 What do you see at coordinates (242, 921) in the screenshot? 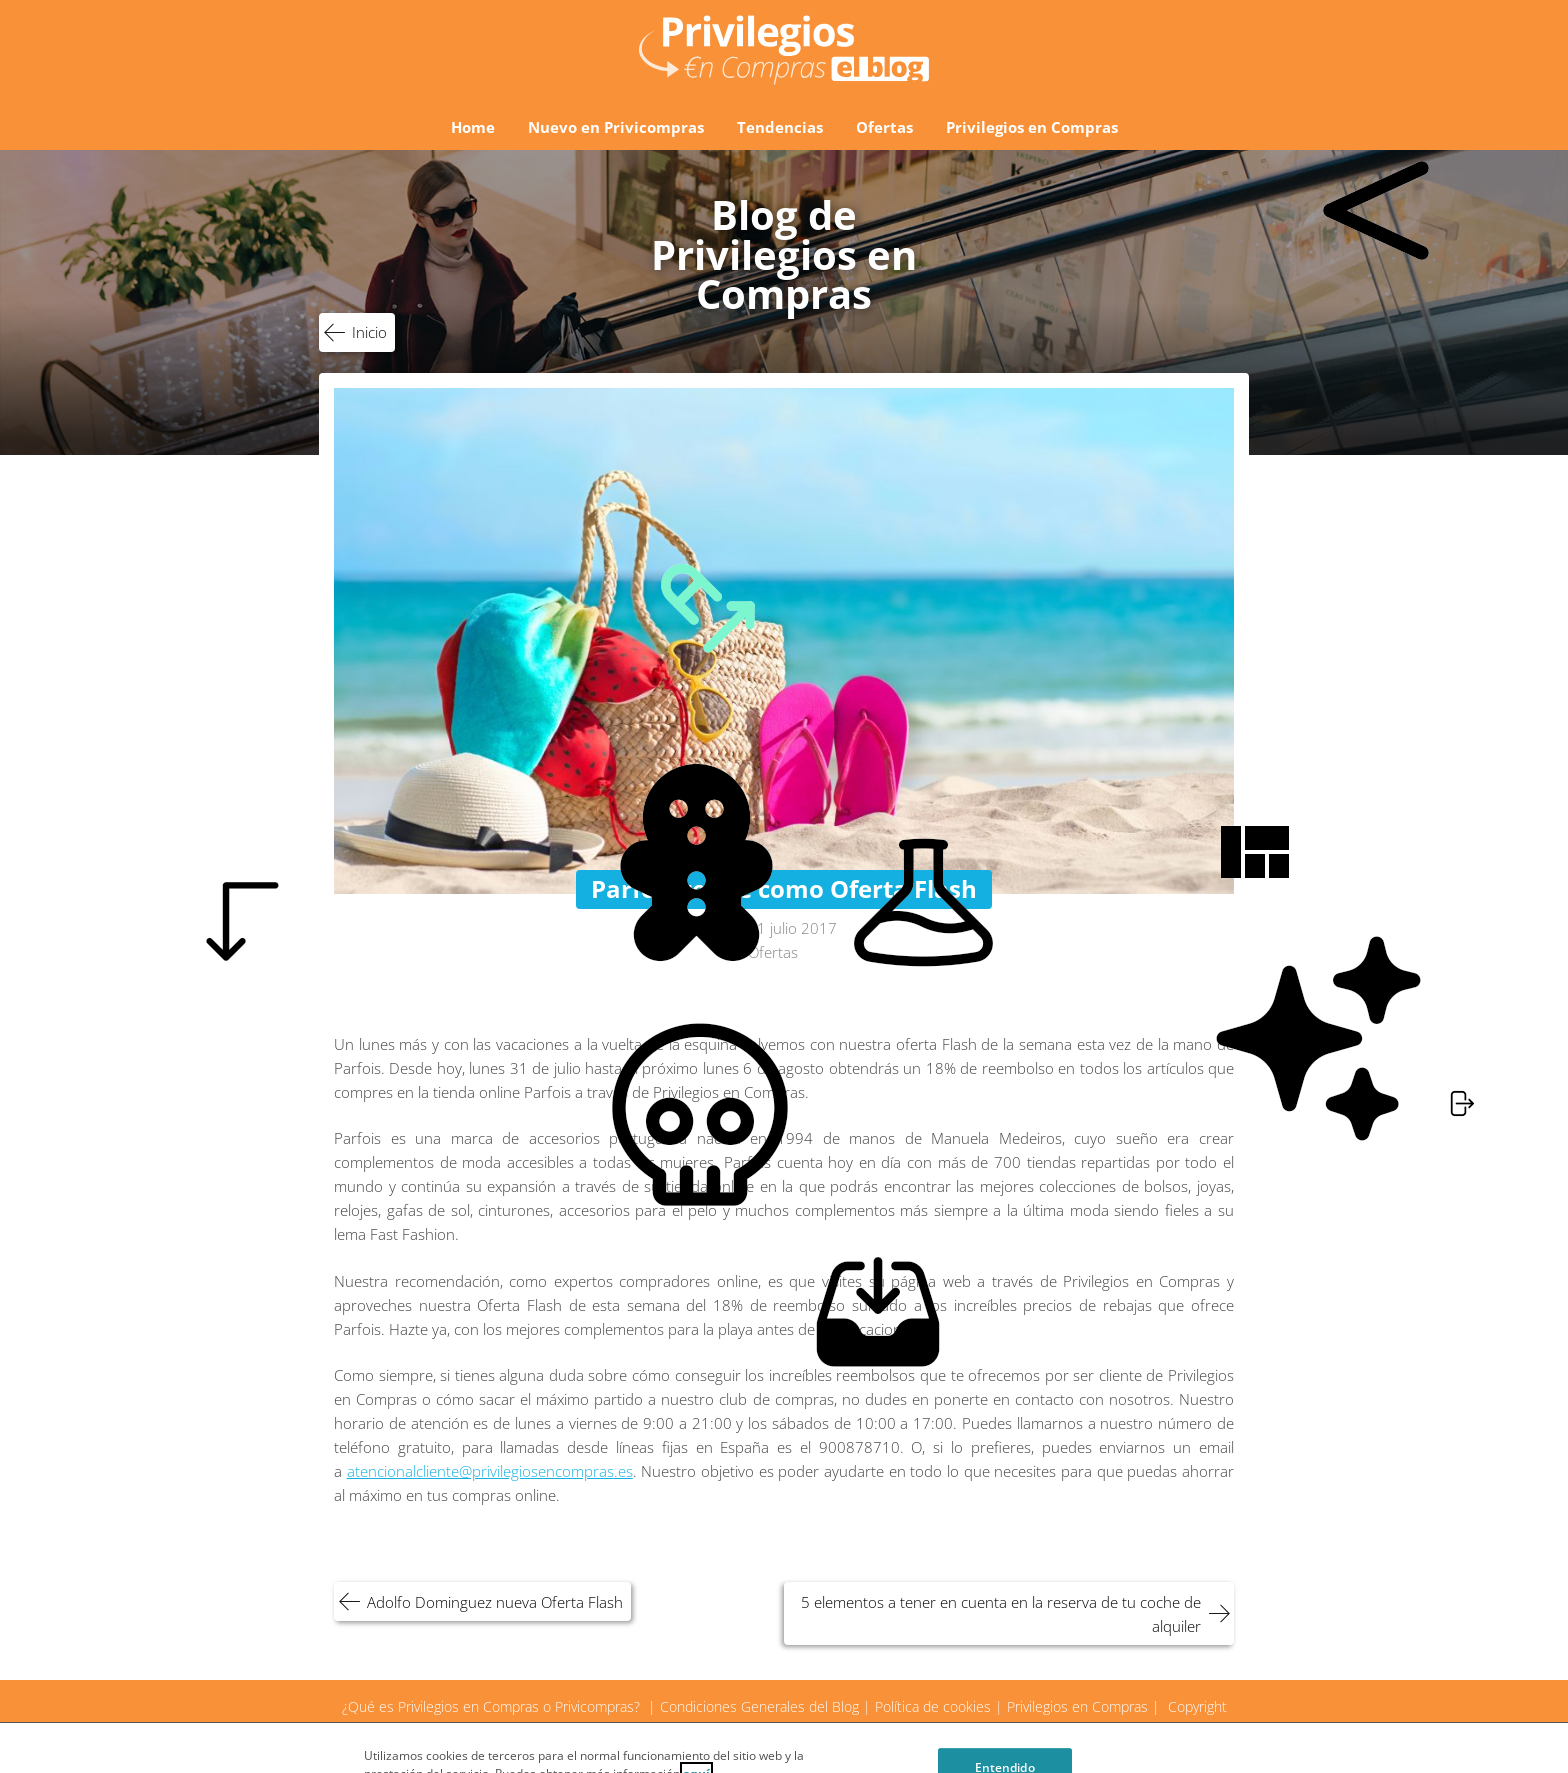
I see `go back and down in navigation` at bounding box center [242, 921].